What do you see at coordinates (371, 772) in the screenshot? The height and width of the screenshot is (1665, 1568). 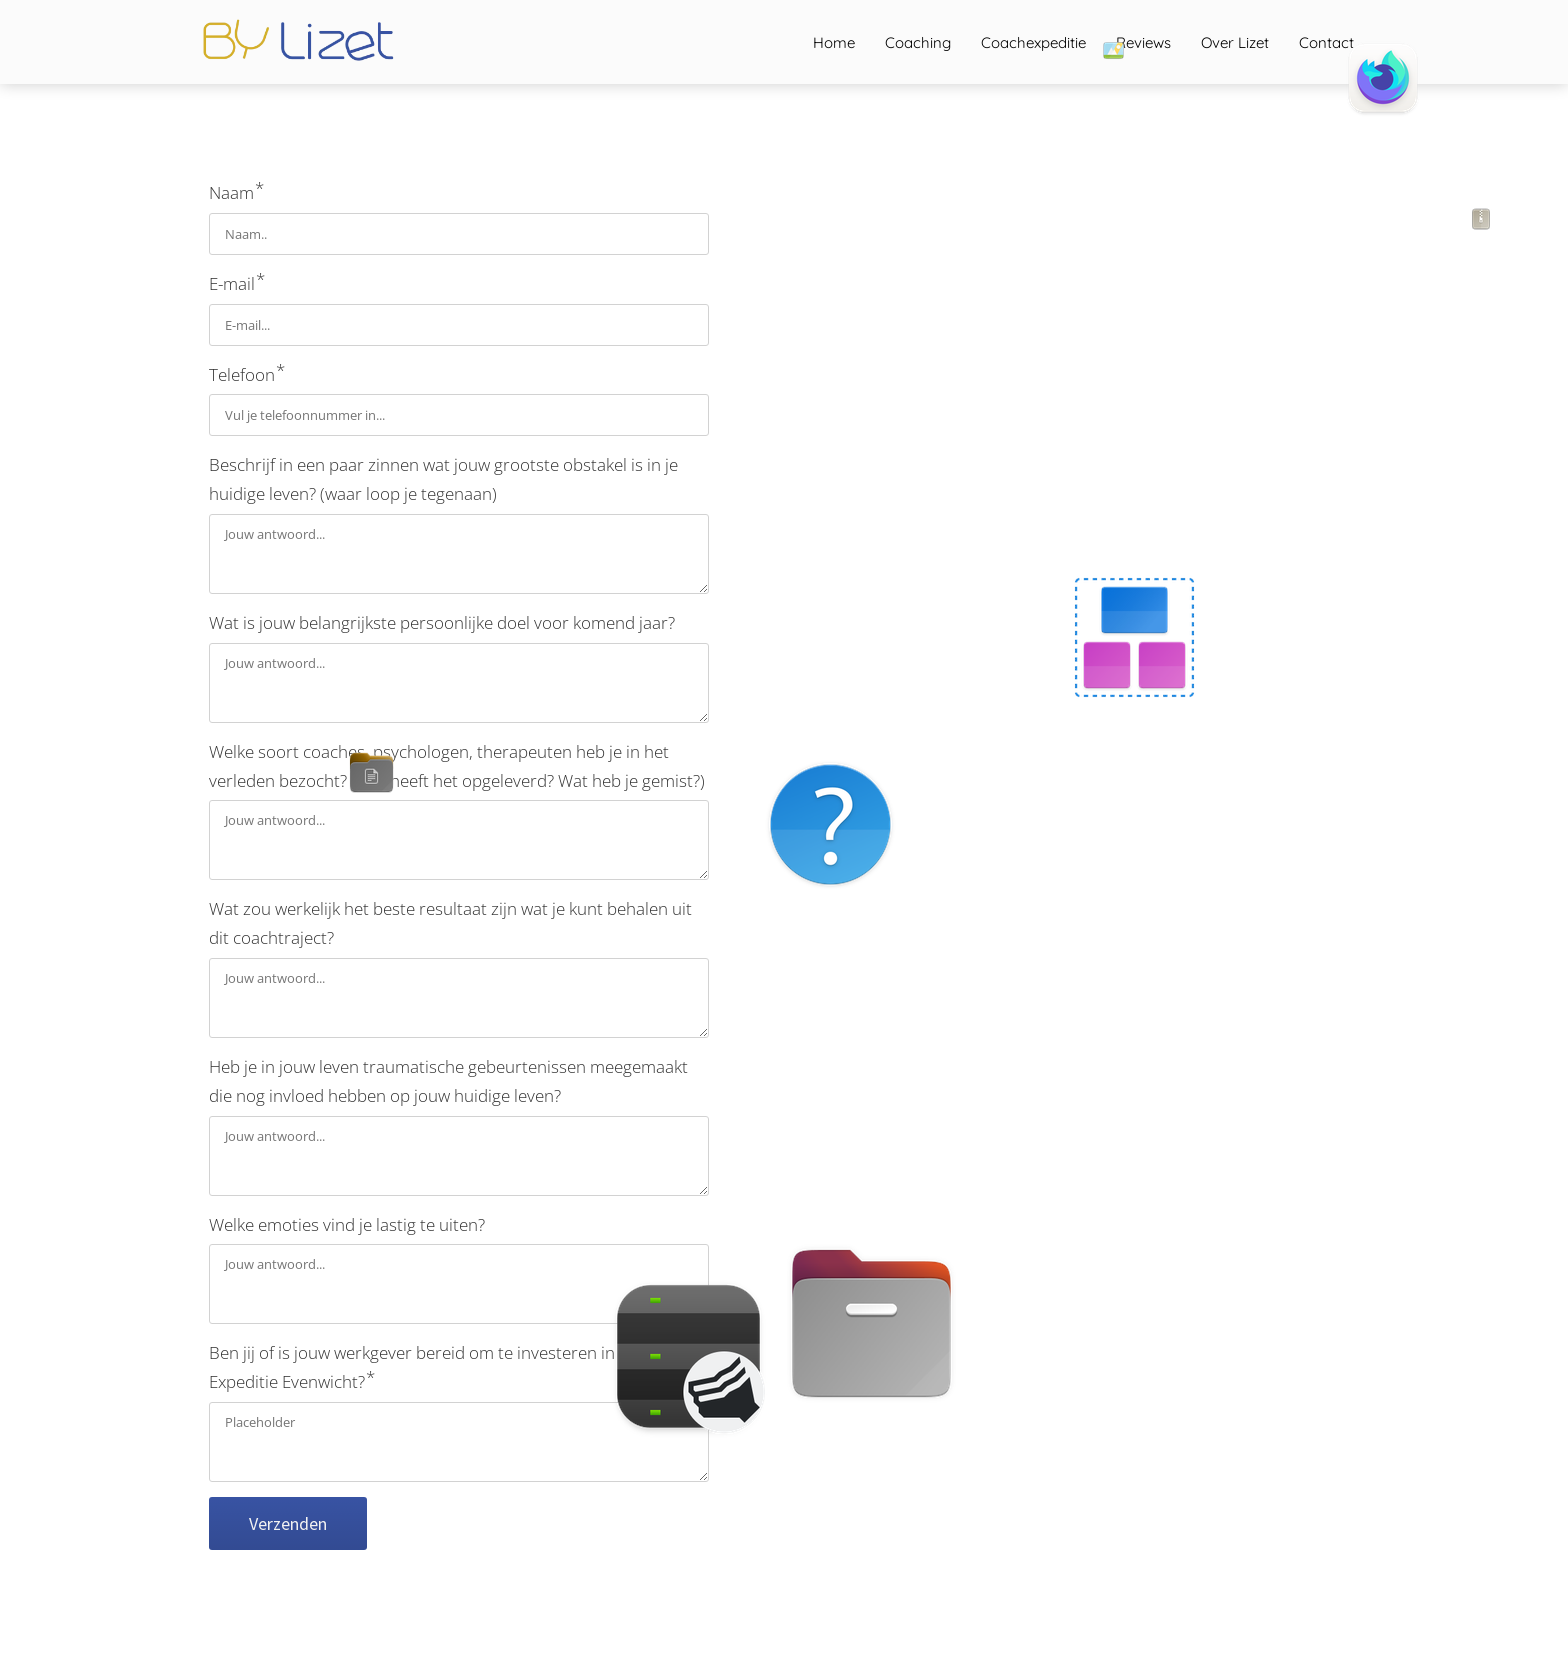 I see `open your documents folder` at bounding box center [371, 772].